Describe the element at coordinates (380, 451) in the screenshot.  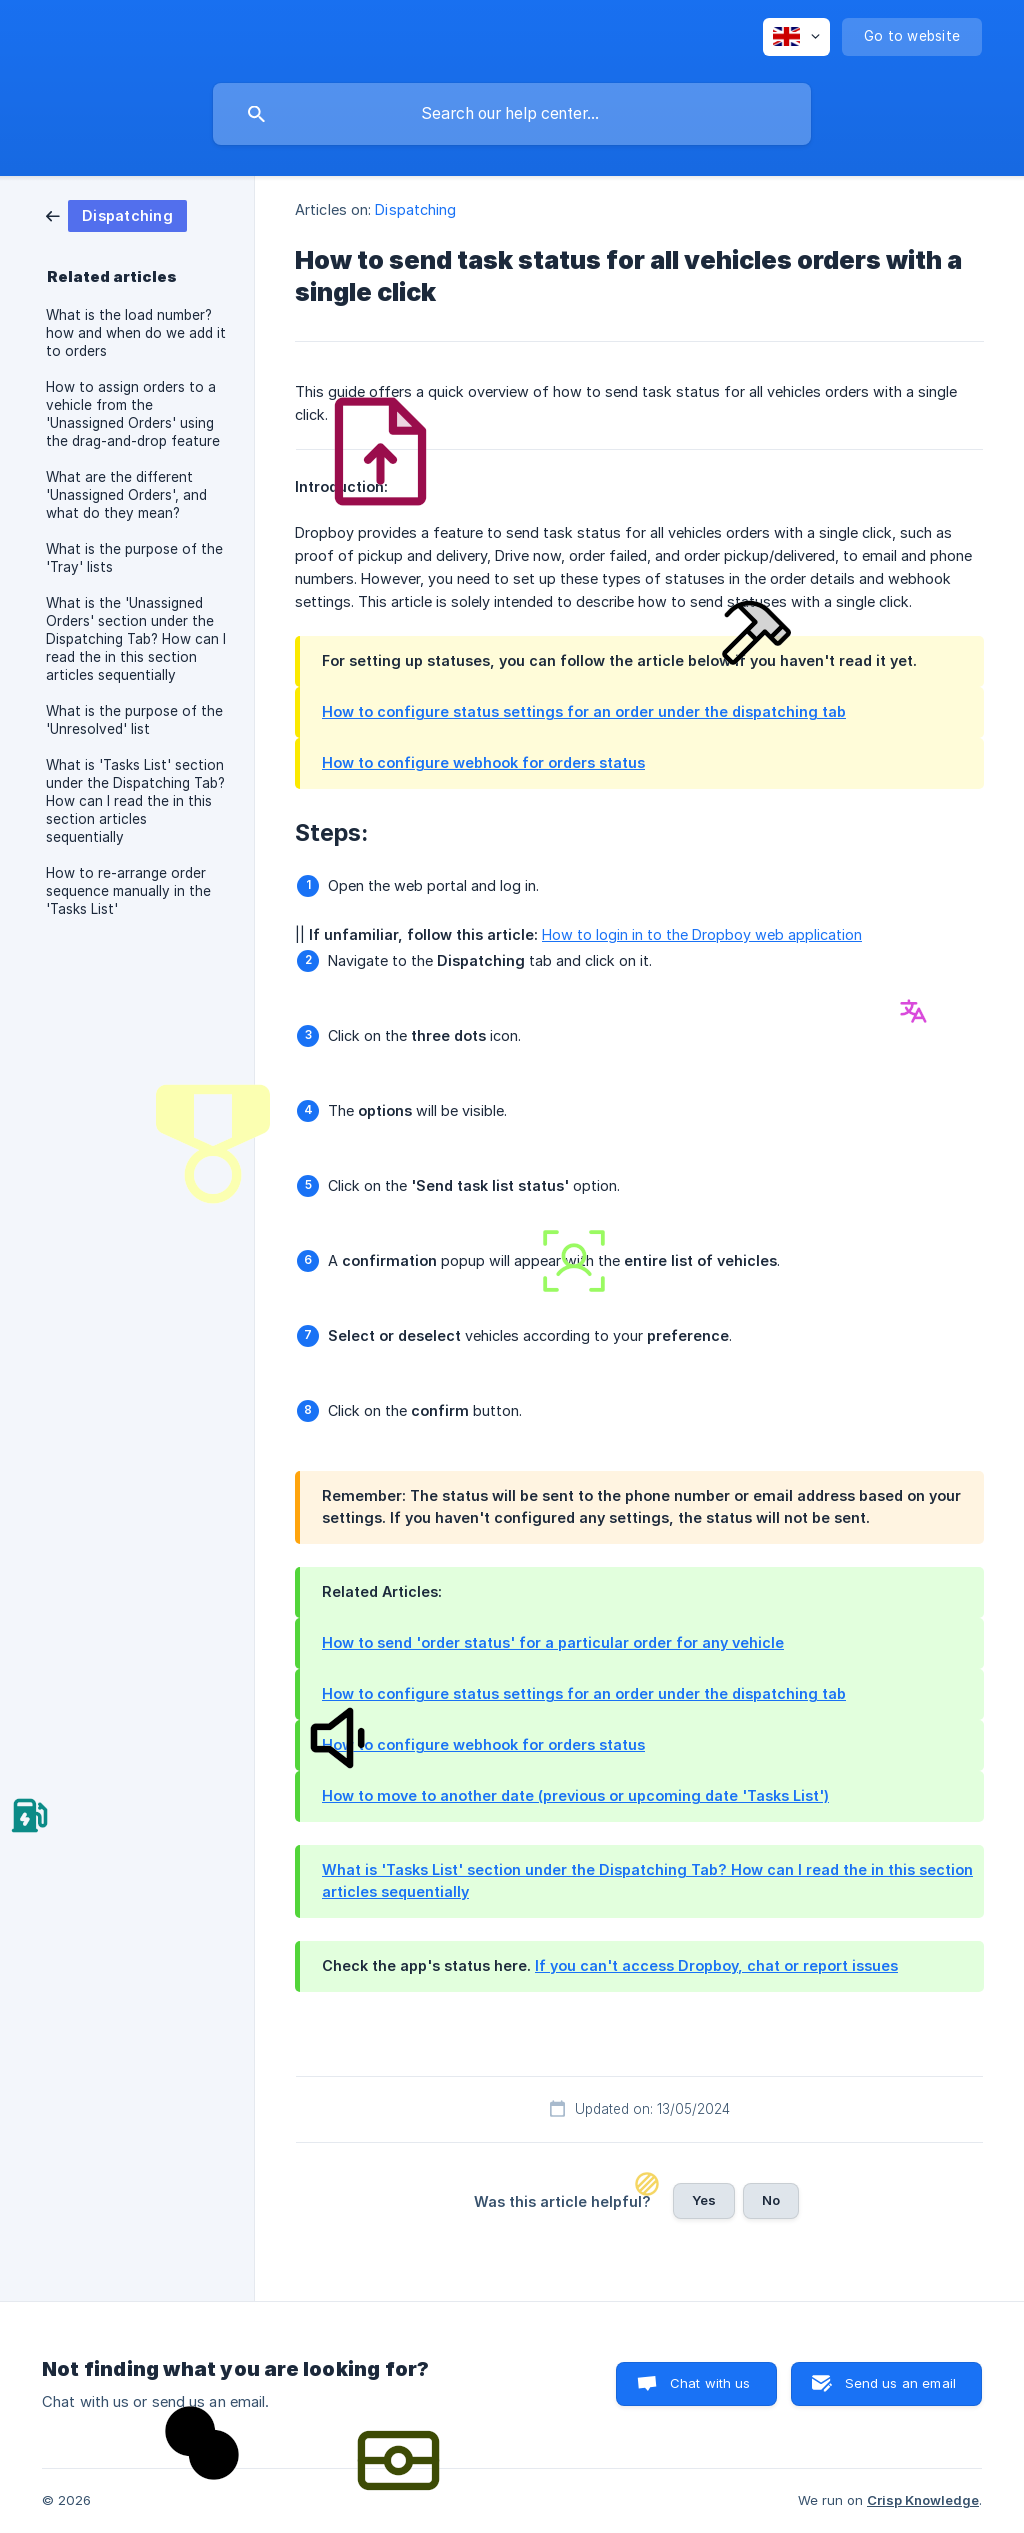
I see `upload a file` at that location.